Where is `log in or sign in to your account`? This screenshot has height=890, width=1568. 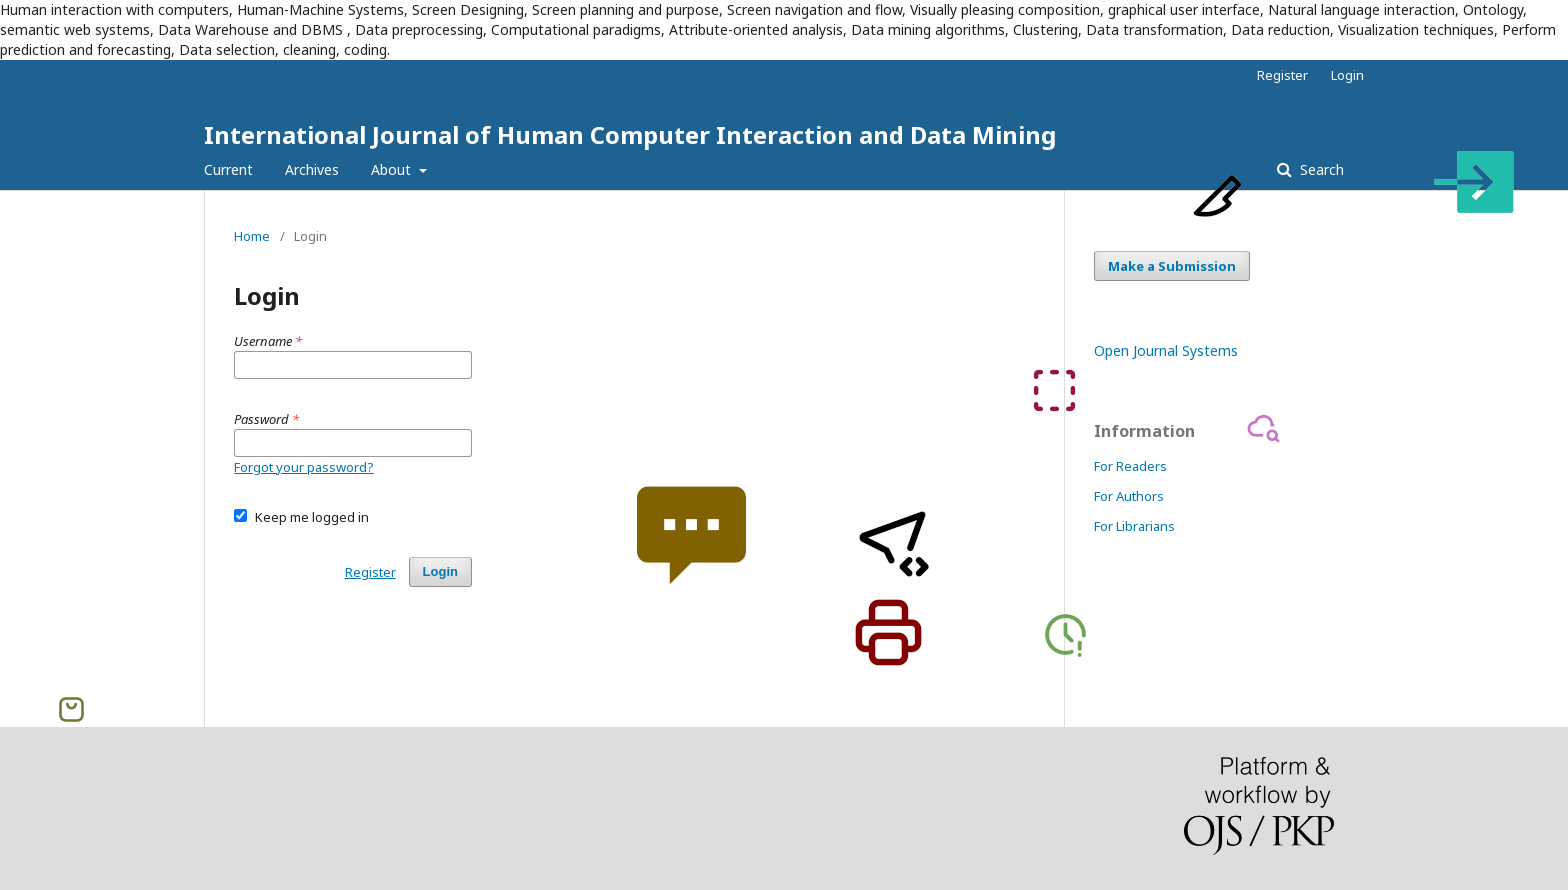 log in or sign in to your account is located at coordinates (1474, 182).